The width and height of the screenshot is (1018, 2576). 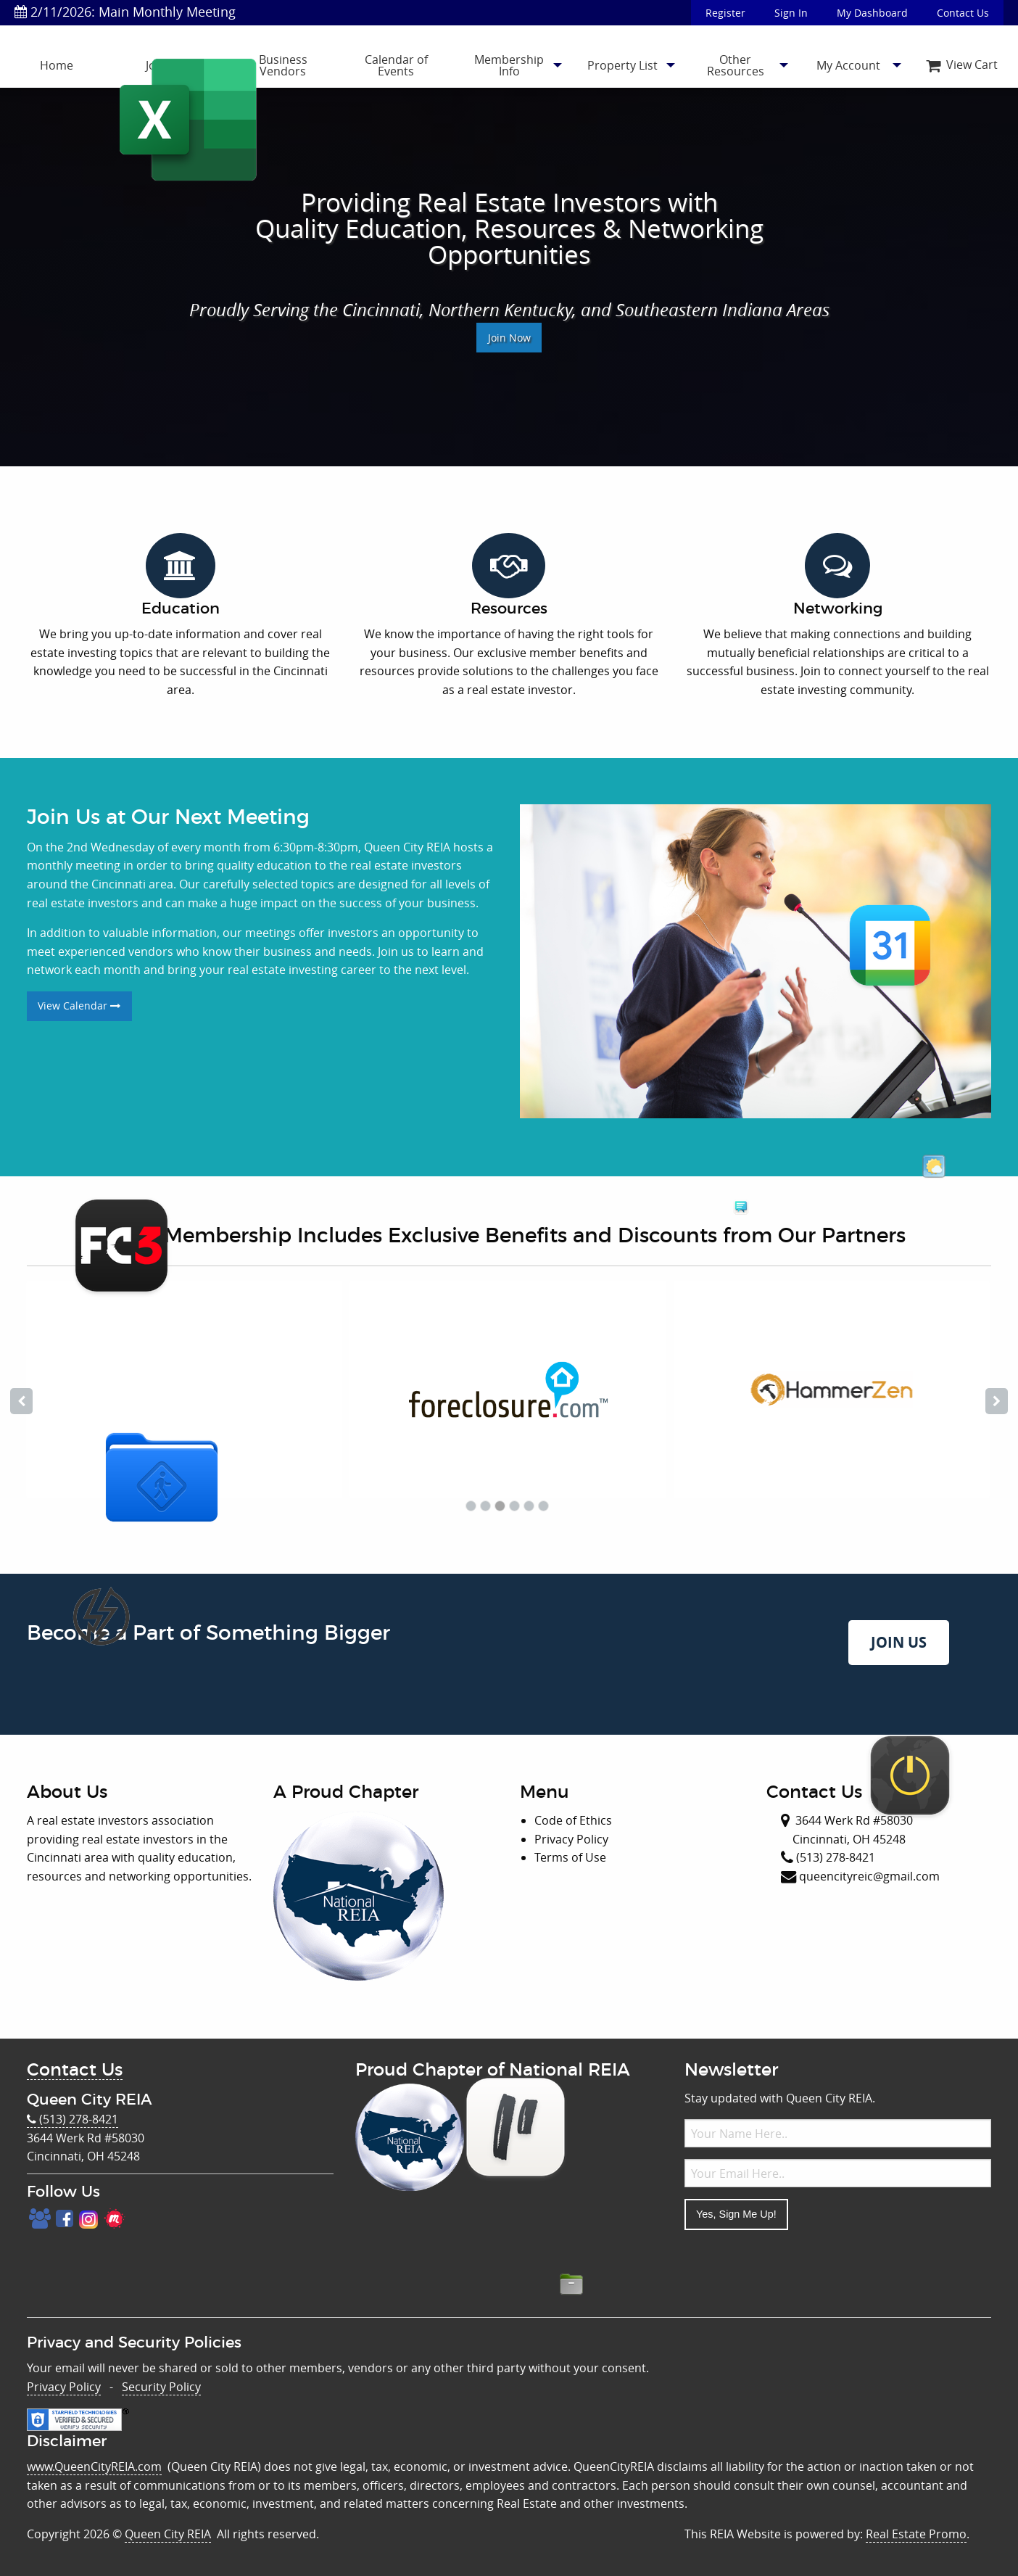 I want to click on open the weather app, so click(x=934, y=1166).